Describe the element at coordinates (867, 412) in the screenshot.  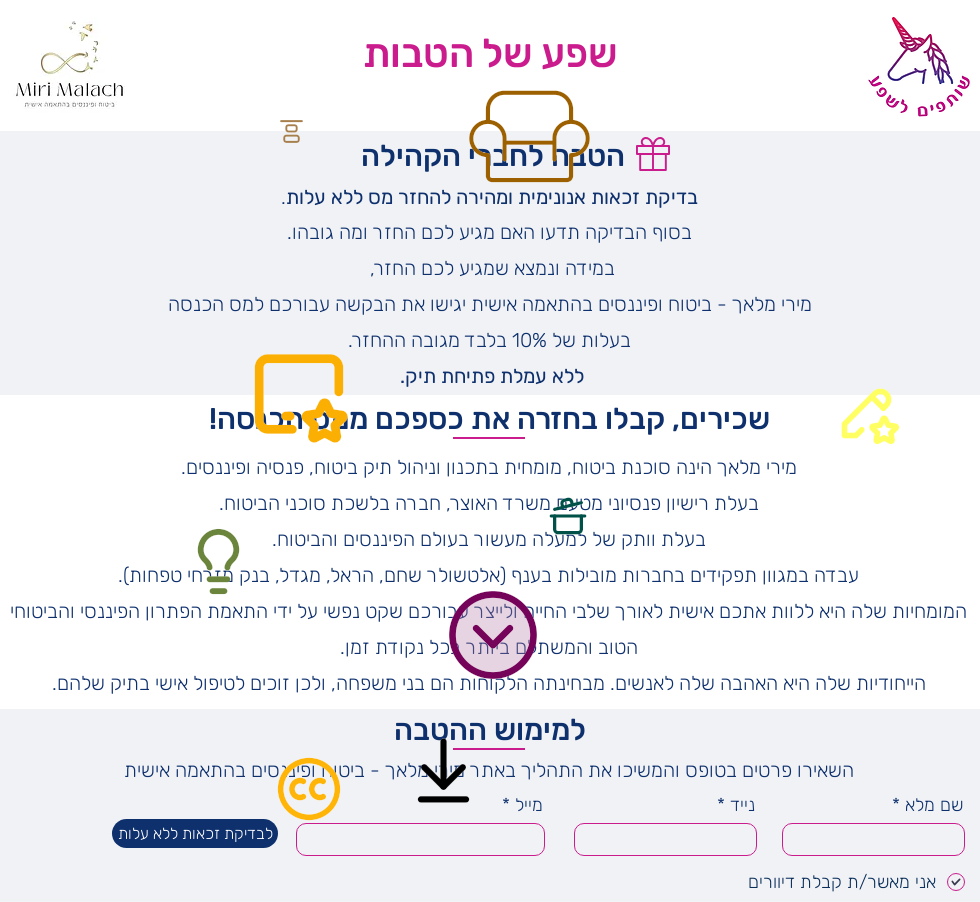
I see `rate or review your edits` at that location.